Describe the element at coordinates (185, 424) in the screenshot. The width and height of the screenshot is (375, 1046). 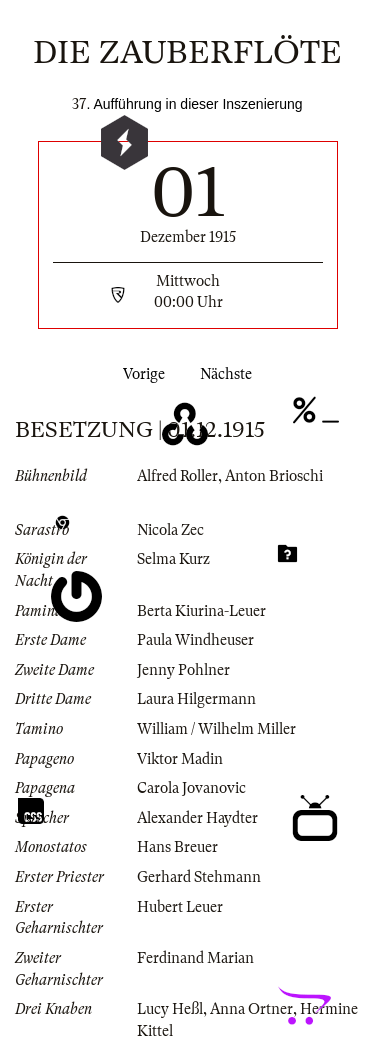
I see `OpenCV computer vision library logo` at that location.